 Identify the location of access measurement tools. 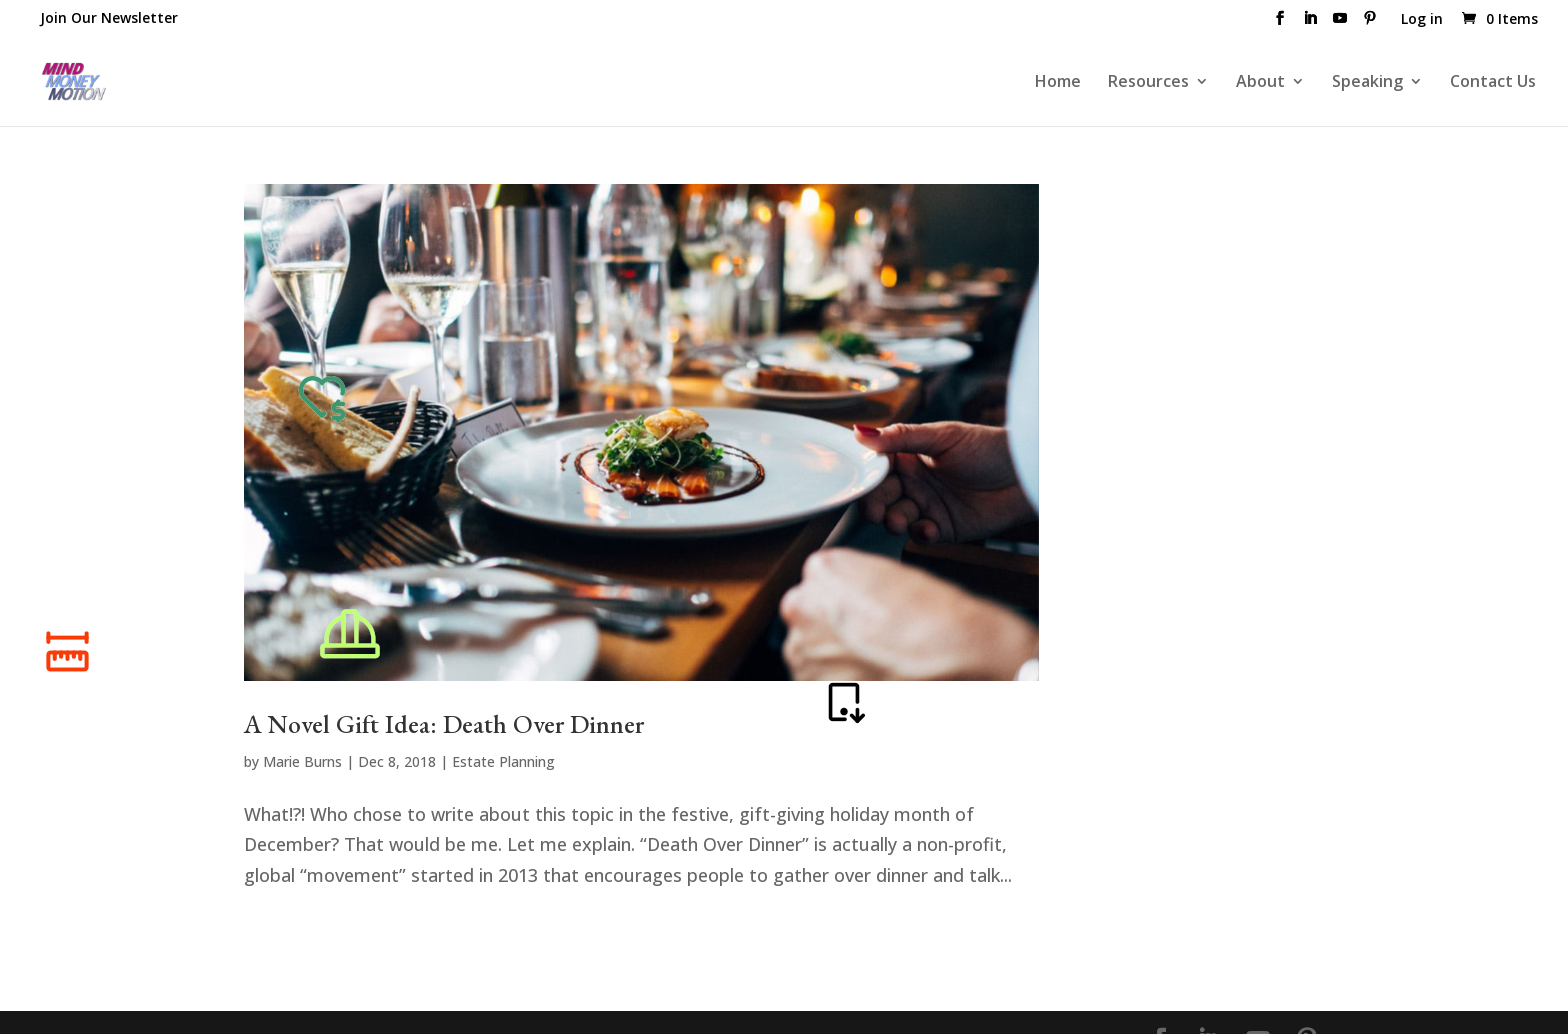
(67, 652).